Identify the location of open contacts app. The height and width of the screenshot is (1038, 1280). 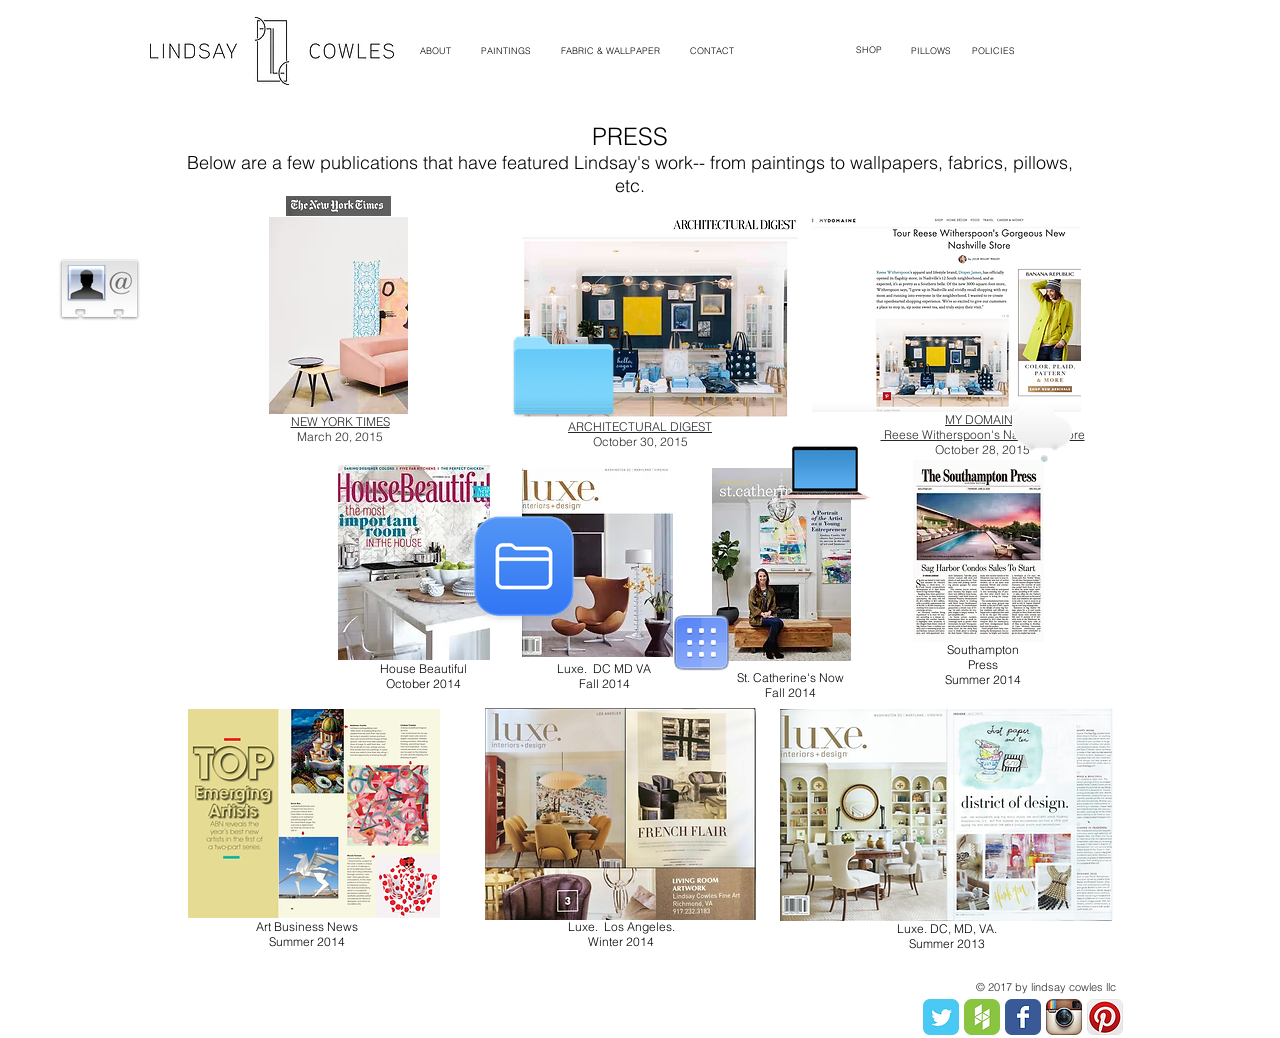
(99, 288).